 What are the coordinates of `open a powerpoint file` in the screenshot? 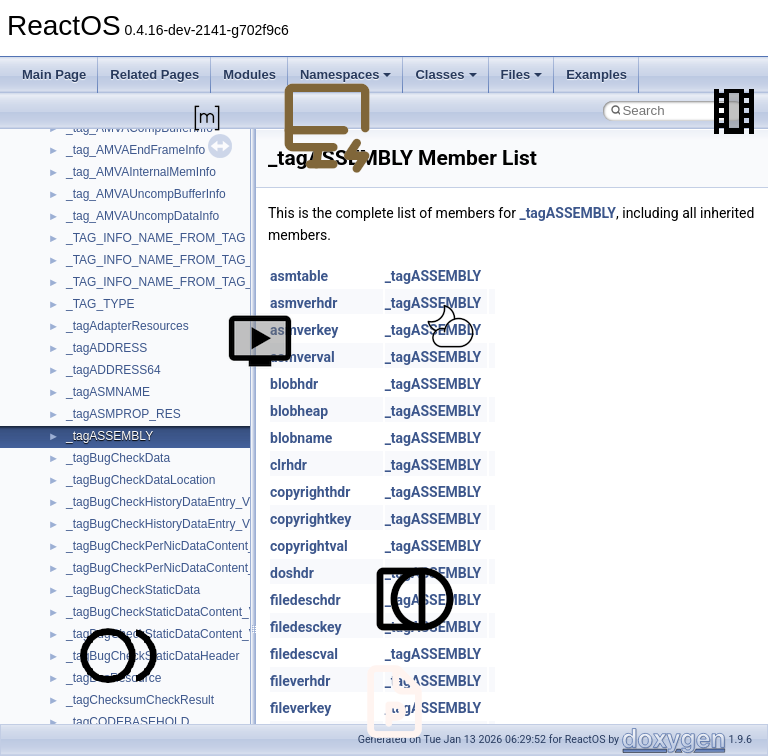 It's located at (394, 701).